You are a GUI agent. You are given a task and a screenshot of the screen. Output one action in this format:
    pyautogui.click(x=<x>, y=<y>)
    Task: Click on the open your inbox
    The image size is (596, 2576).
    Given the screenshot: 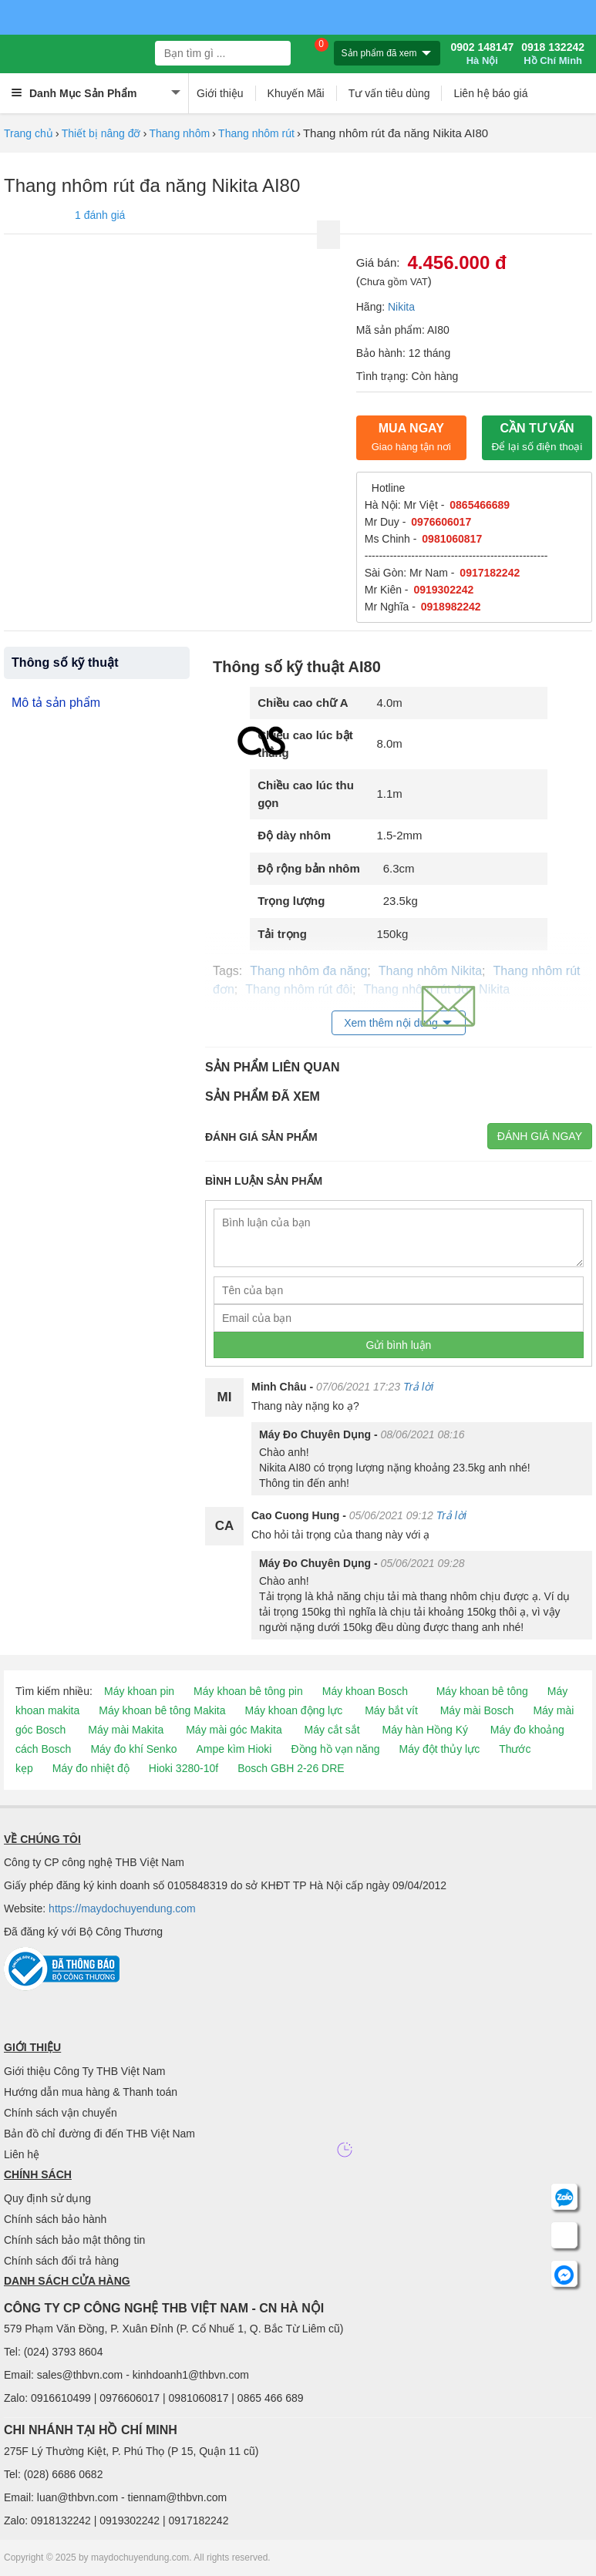 What is the action you would take?
    pyautogui.click(x=448, y=1006)
    